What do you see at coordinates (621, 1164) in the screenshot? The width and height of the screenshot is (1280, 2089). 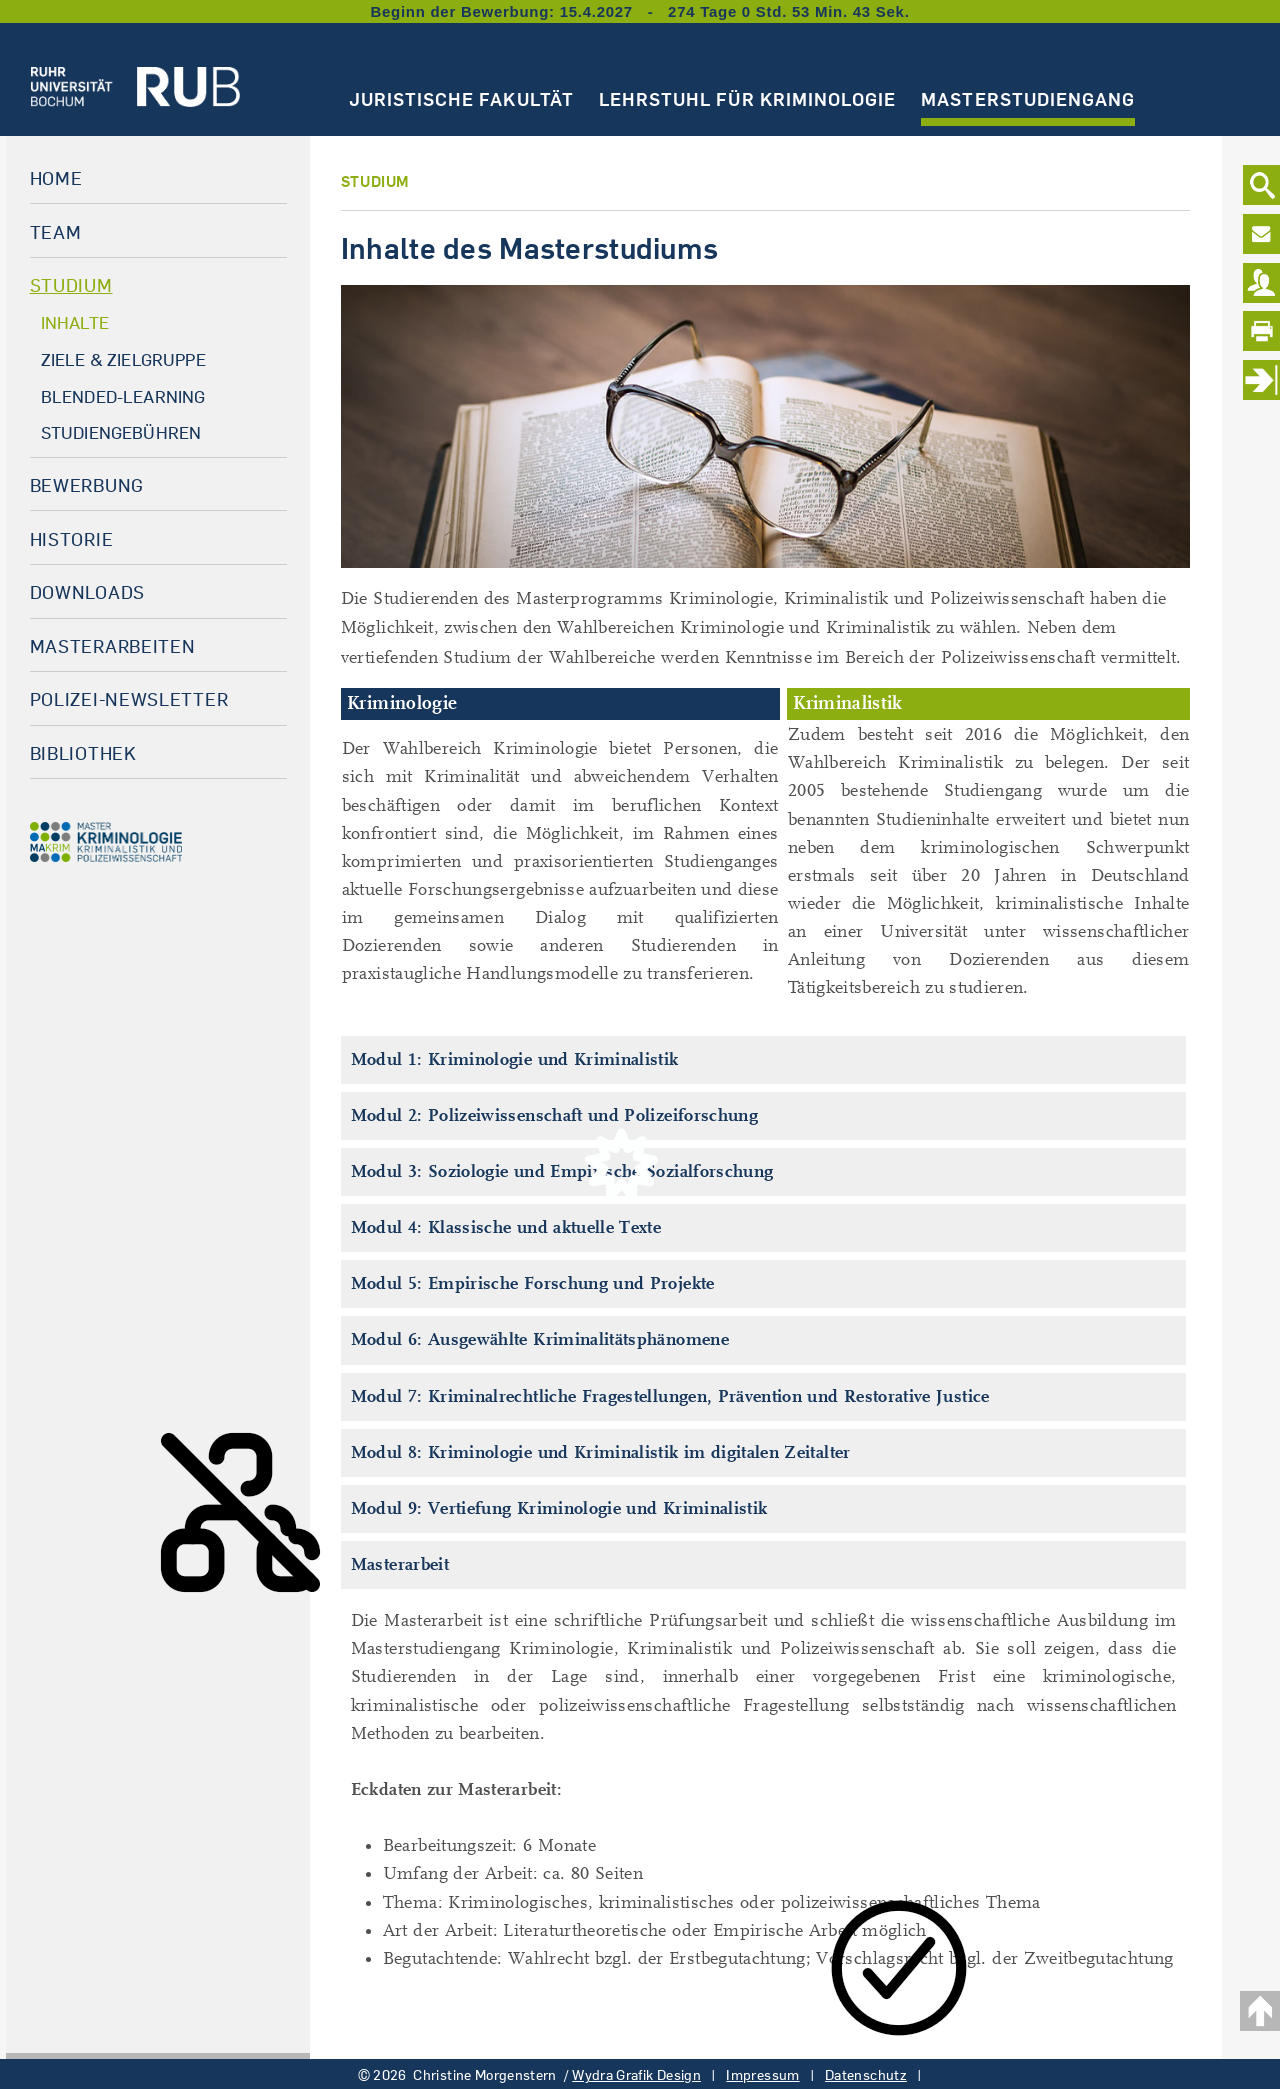 I see `represents the Bahá'í faith symbol` at bounding box center [621, 1164].